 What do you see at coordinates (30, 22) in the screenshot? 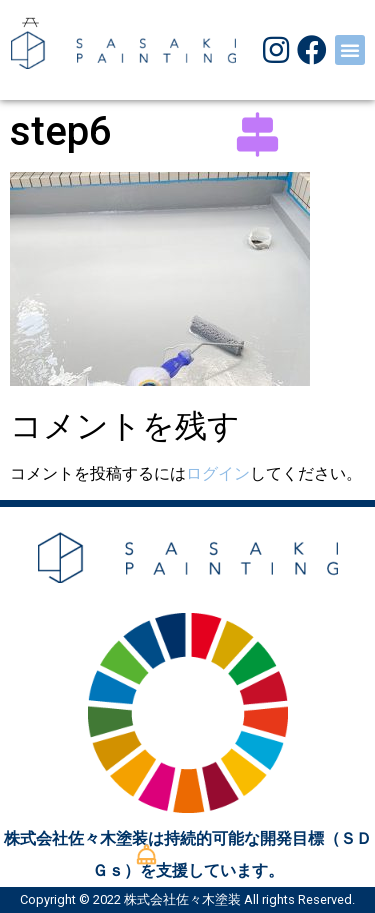
I see `find nearby picnic areas or rest stops` at bounding box center [30, 22].